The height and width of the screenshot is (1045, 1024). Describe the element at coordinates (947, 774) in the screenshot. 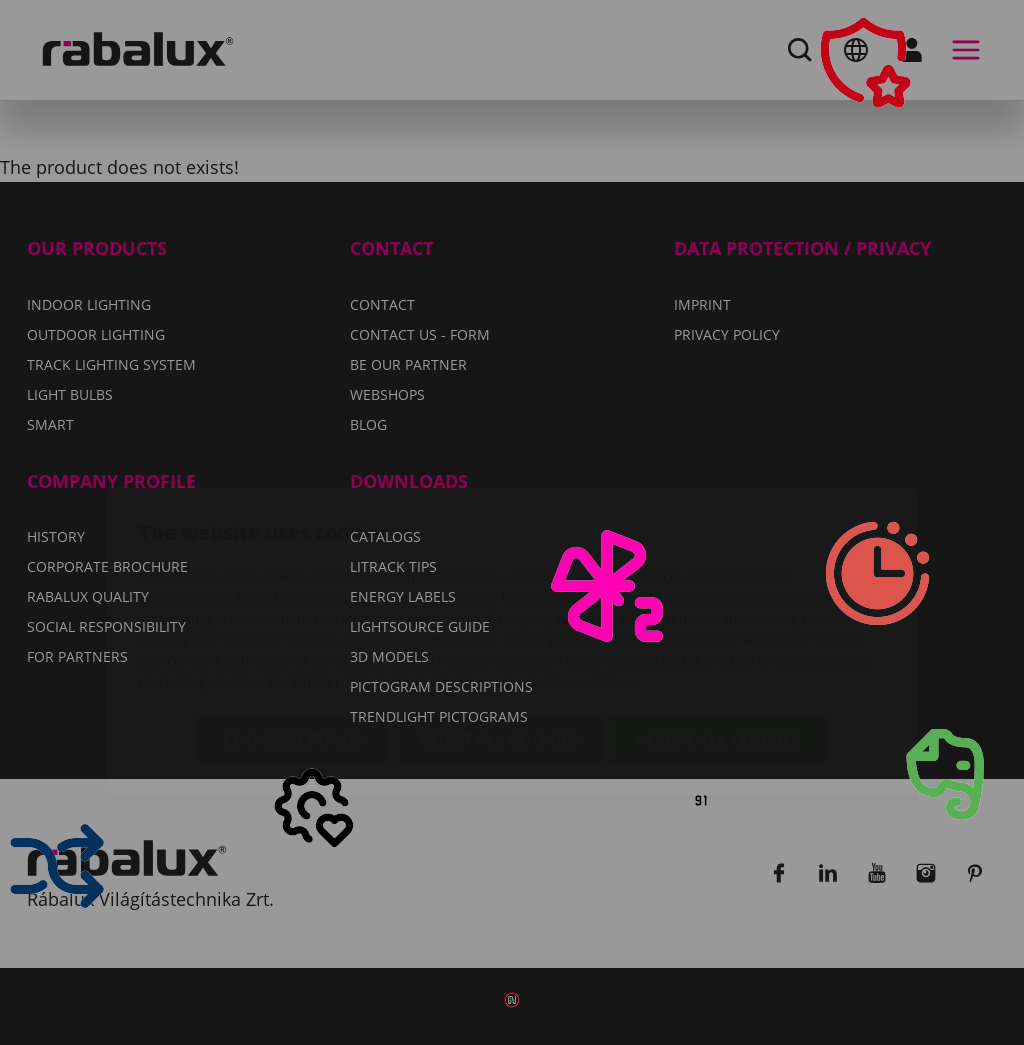

I see `open evernote app` at that location.